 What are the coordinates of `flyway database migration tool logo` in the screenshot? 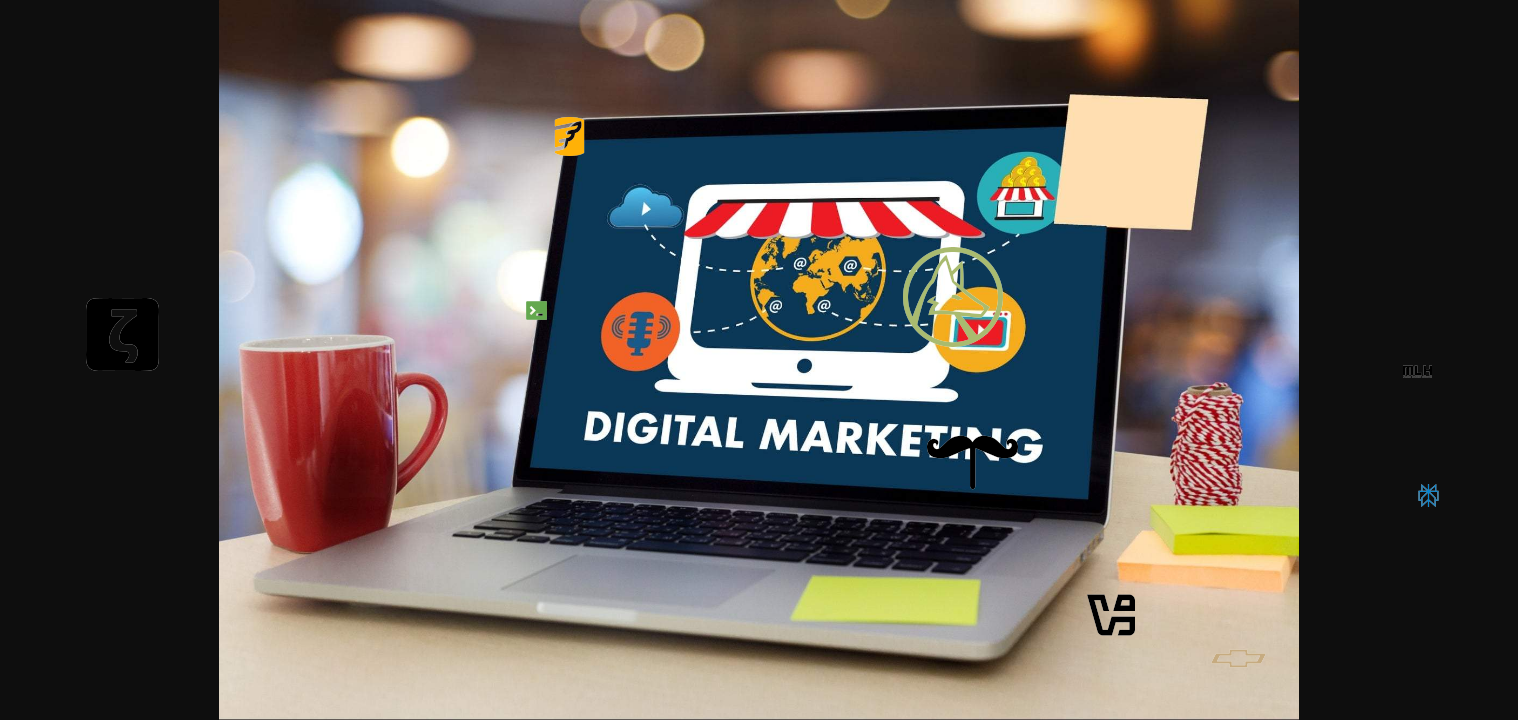 It's located at (569, 136).